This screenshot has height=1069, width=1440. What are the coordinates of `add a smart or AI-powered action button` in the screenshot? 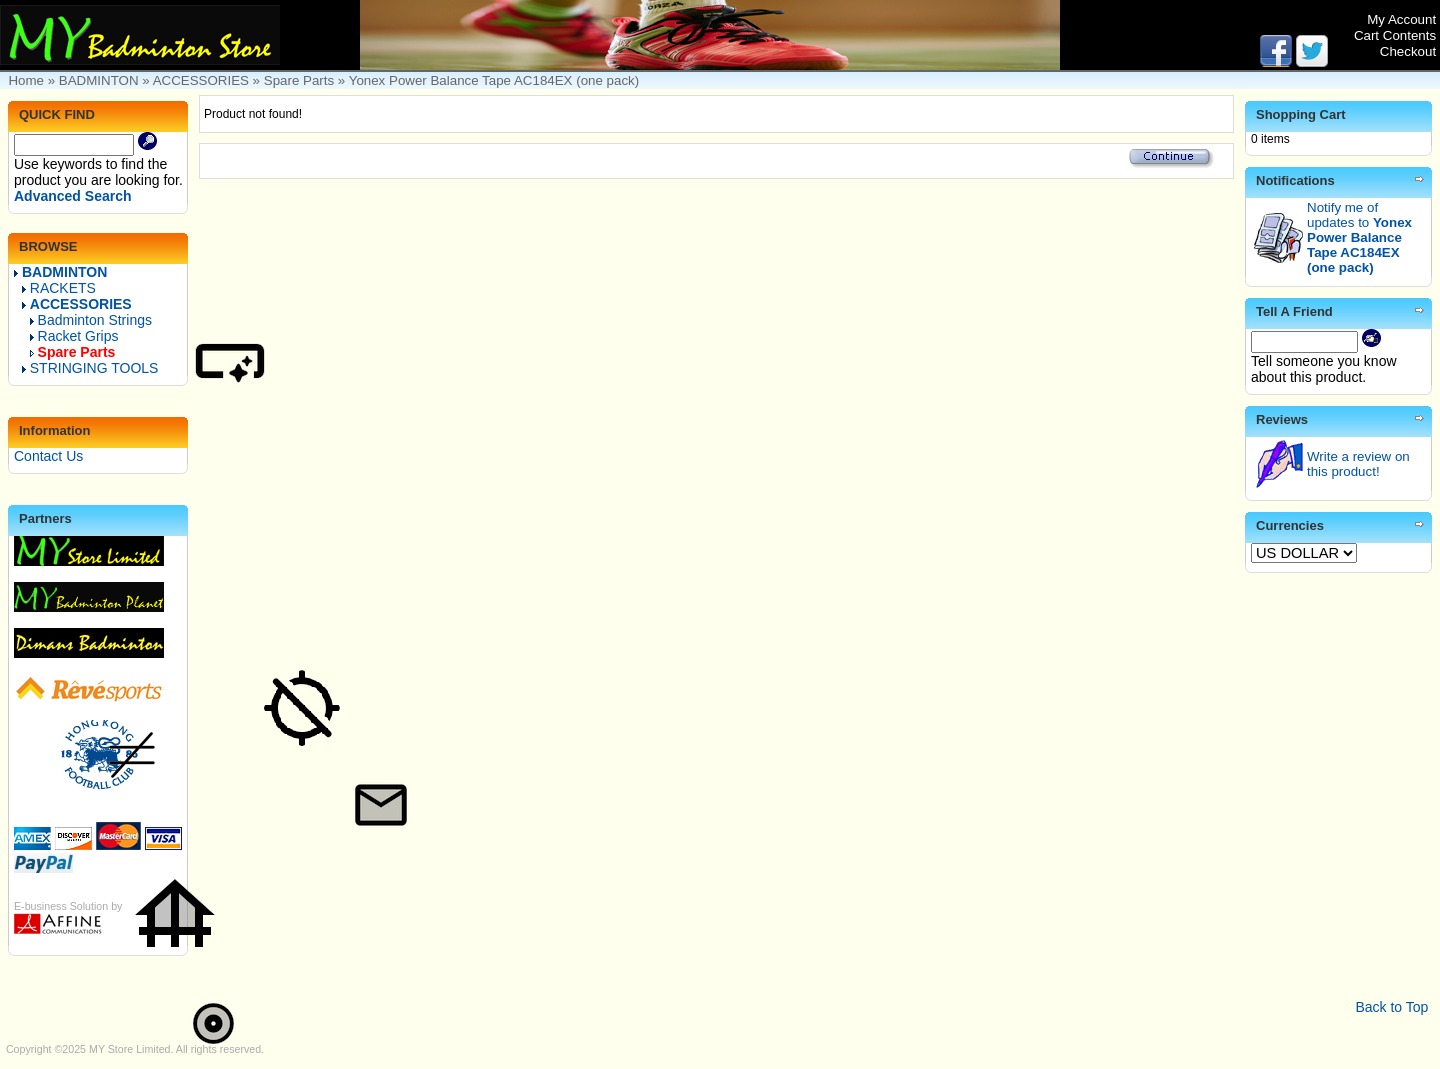 It's located at (230, 361).